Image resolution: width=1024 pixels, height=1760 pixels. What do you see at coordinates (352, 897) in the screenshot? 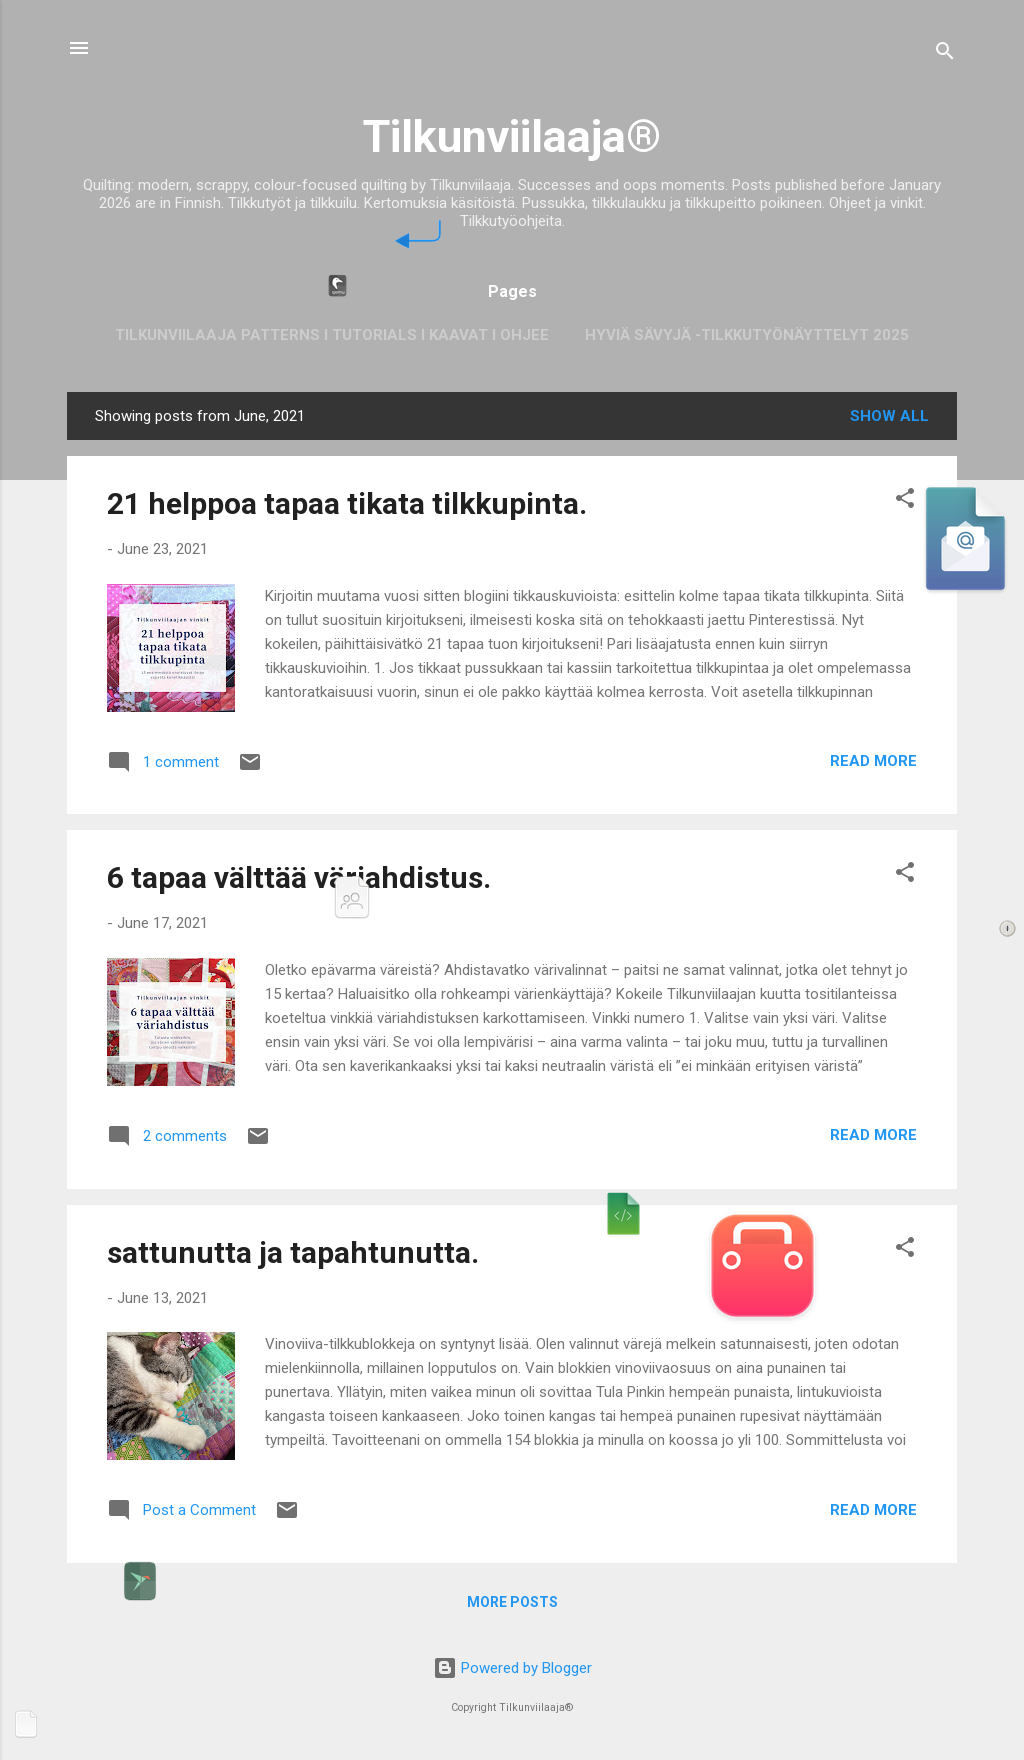
I see `credits or attribution file` at bounding box center [352, 897].